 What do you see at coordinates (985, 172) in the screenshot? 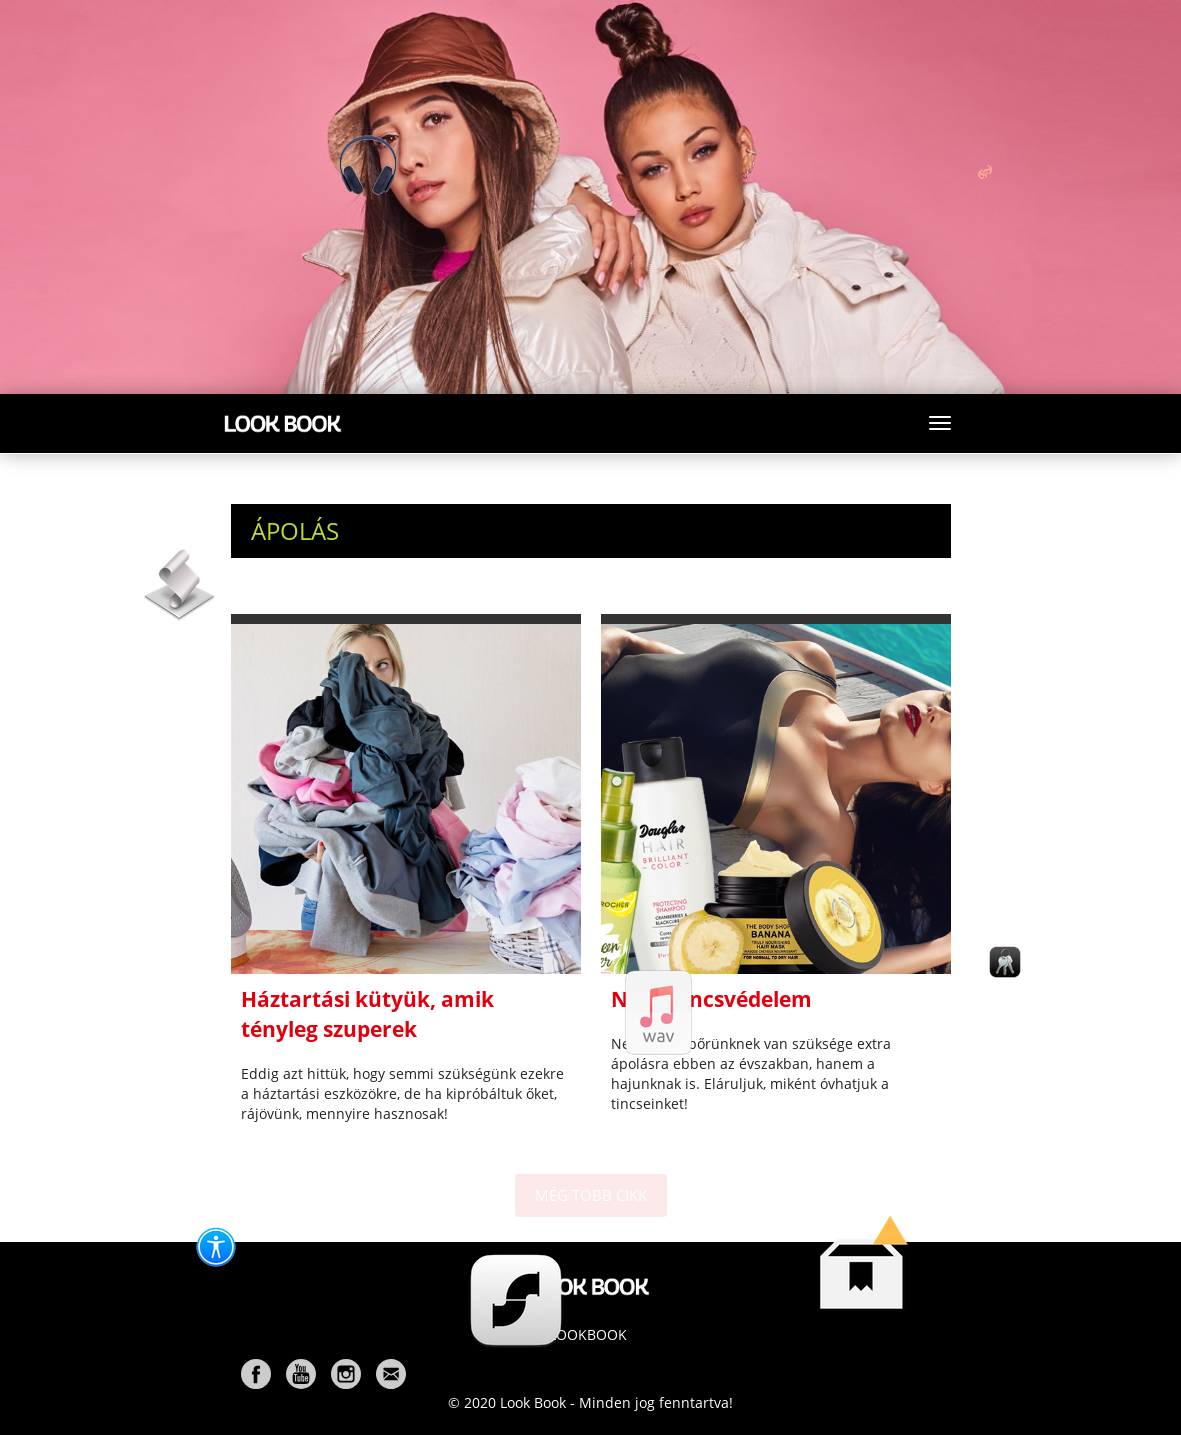
I see `beats fit pro earbuds in coral pink` at bounding box center [985, 172].